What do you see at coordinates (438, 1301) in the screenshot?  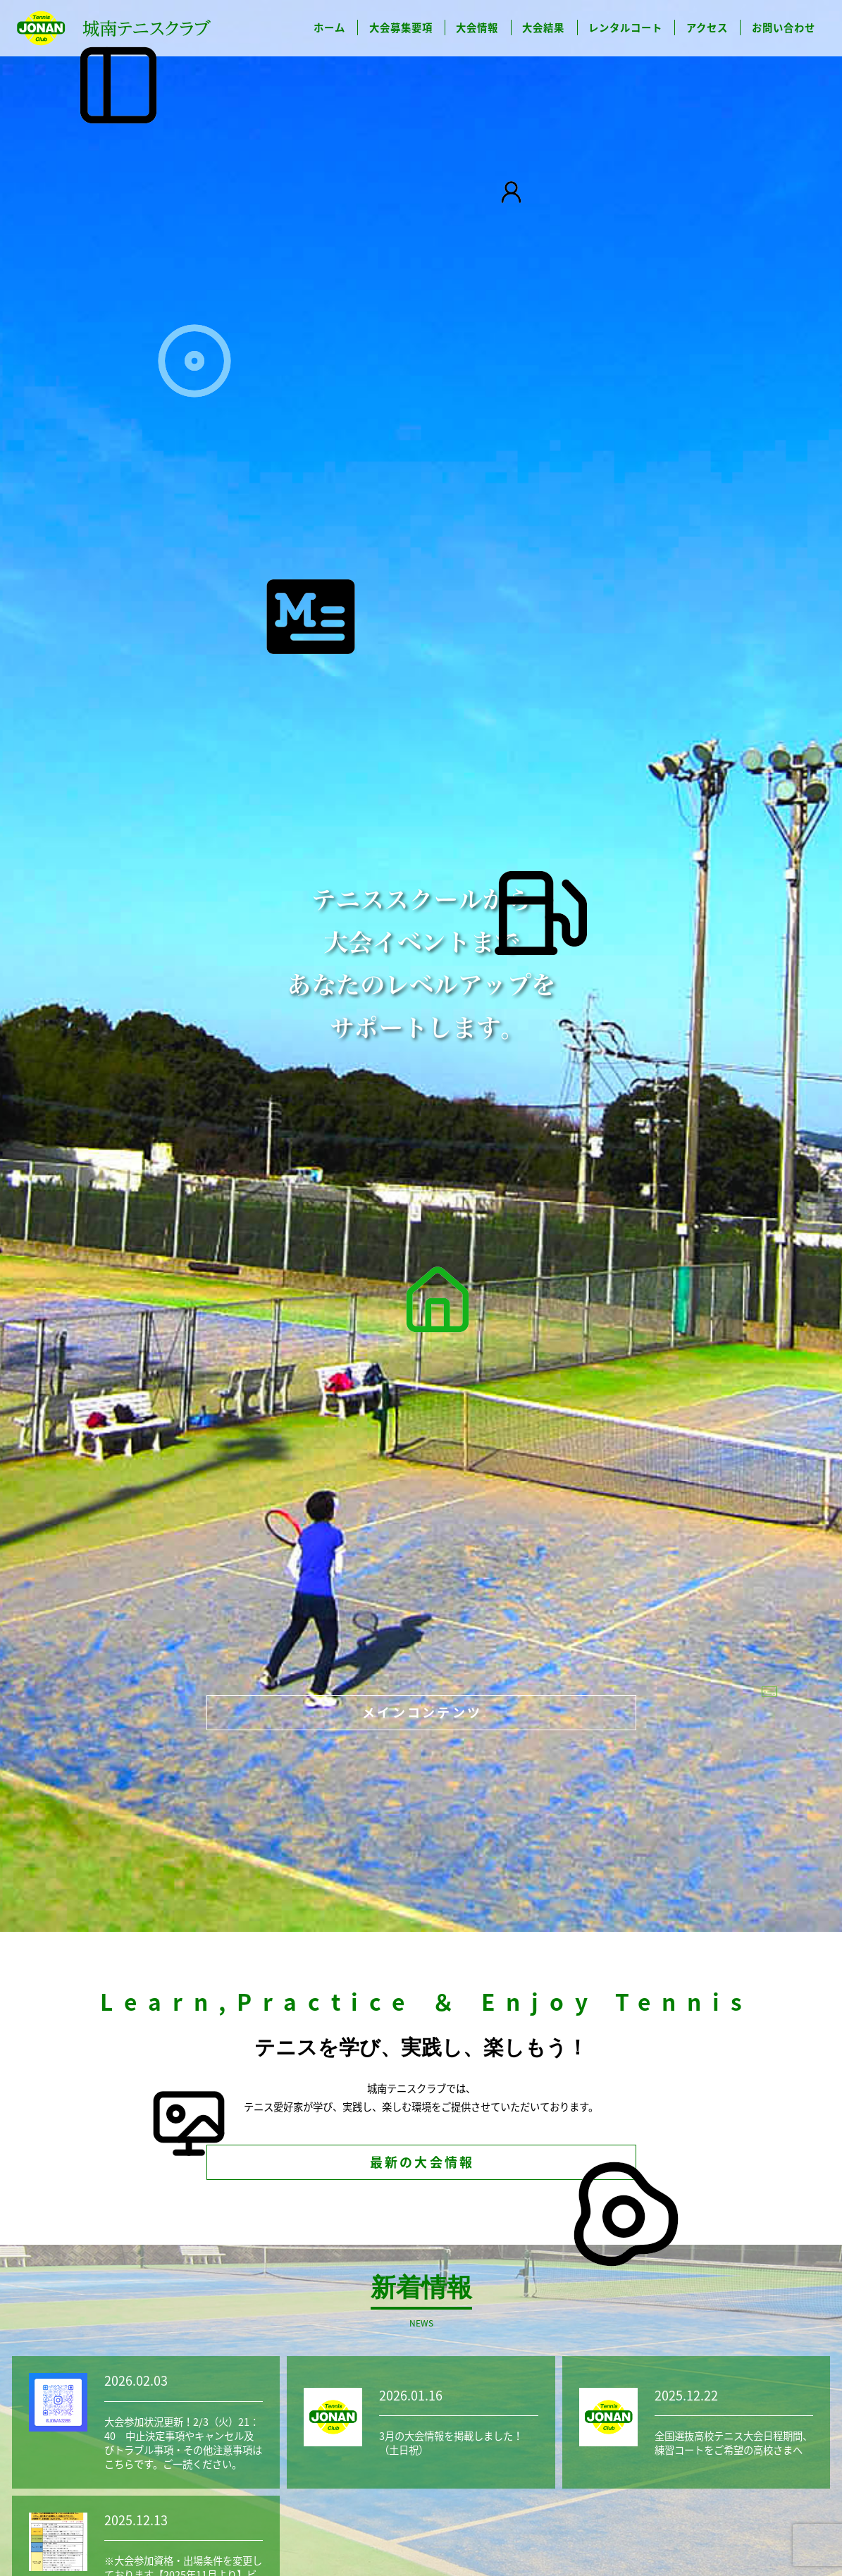 I see `navigate to home screen` at bounding box center [438, 1301].